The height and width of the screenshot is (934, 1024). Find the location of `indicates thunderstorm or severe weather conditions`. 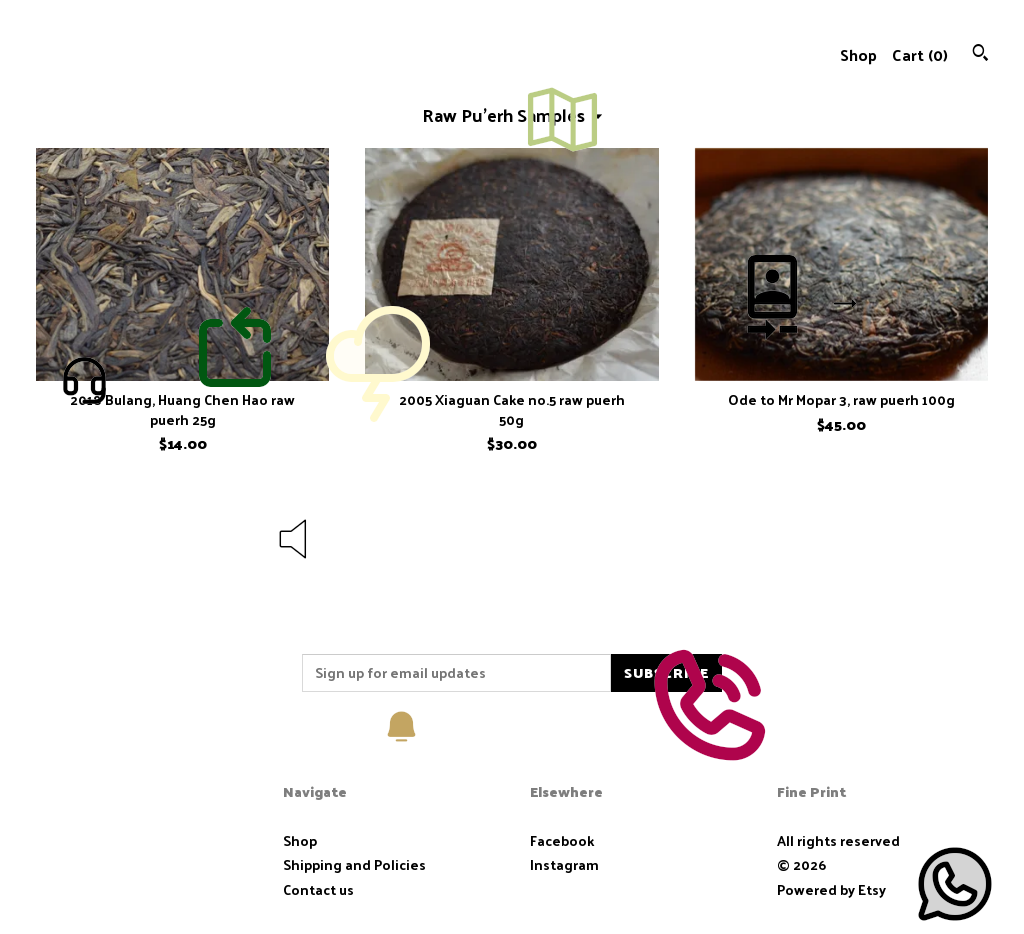

indicates thunderstorm or severe weather conditions is located at coordinates (378, 362).